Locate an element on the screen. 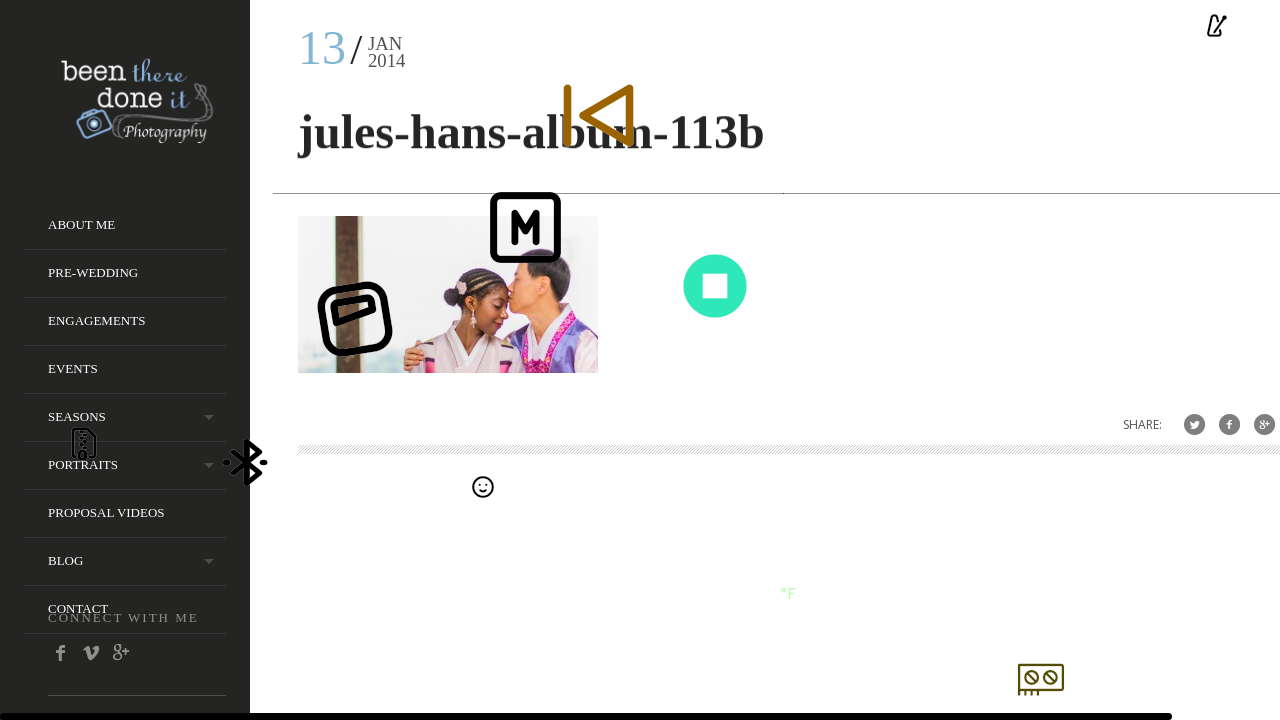 This screenshot has width=1280, height=720. indicates an active bluetooth connection is located at coordinates (246, 462).